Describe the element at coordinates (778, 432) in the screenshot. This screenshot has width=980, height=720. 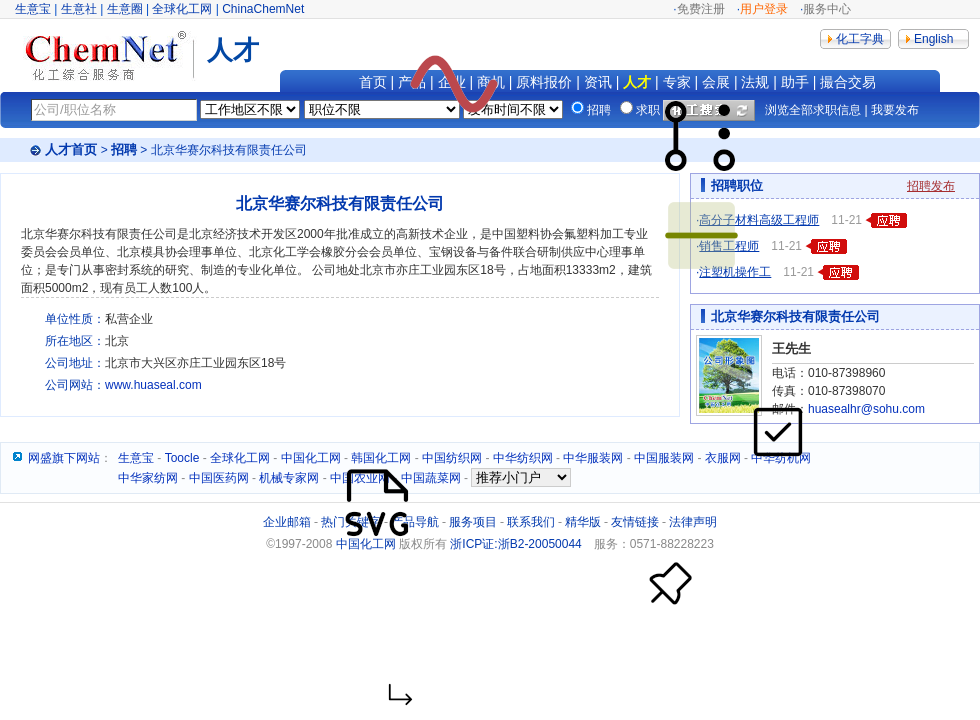
I see `select or confirm an option` at that location.